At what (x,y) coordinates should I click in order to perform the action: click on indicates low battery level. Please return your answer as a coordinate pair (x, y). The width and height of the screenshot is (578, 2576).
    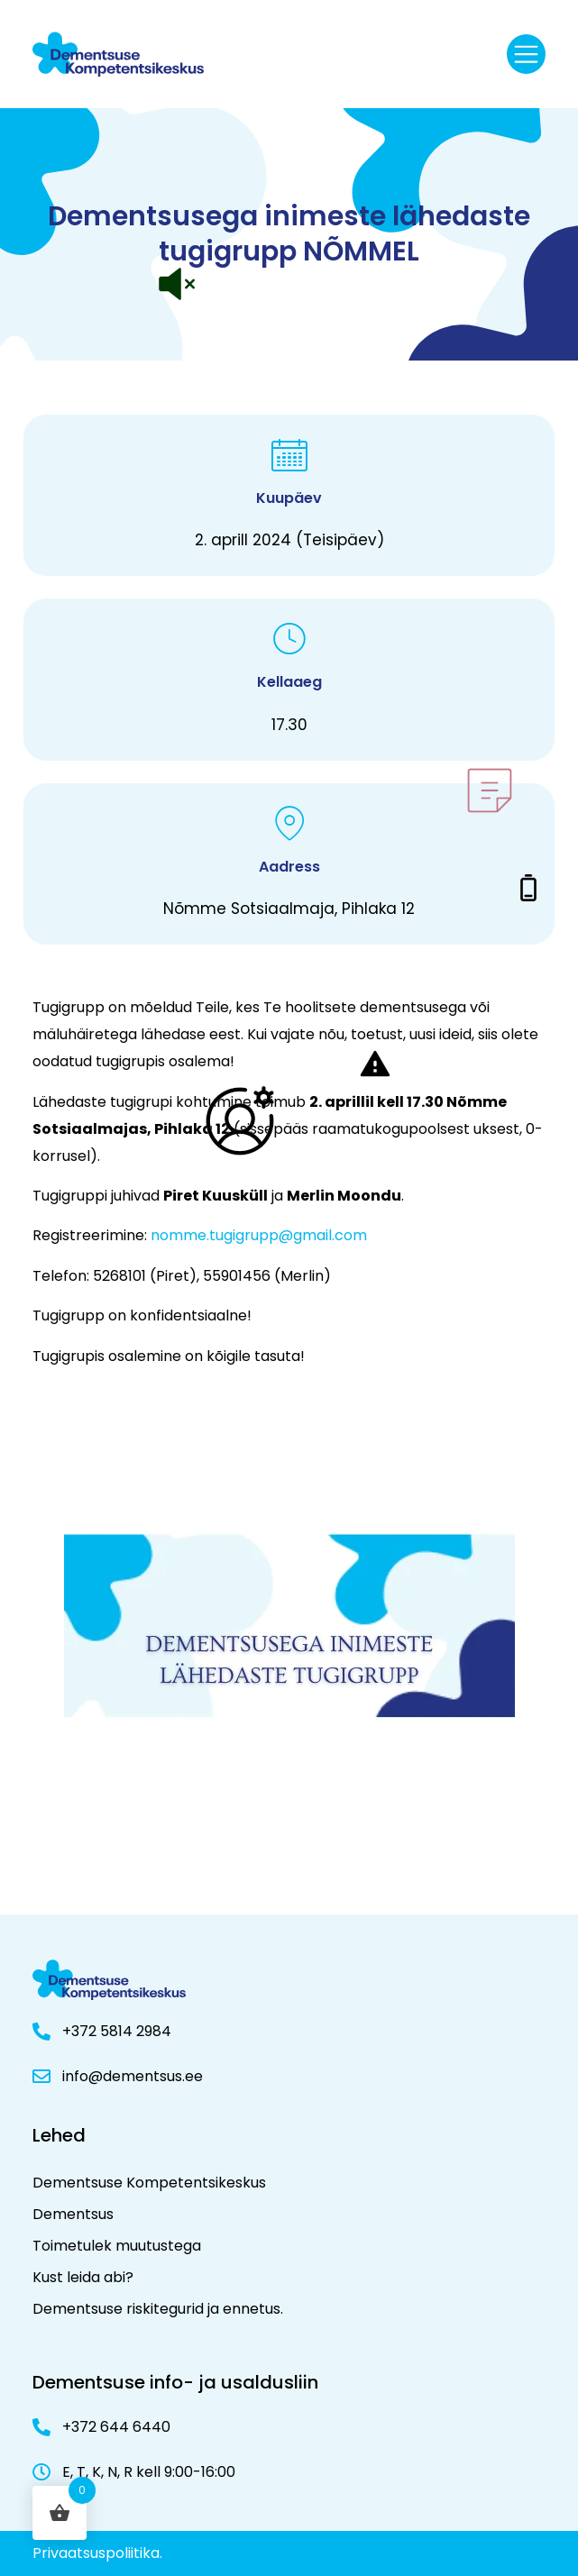
    Looking at the image, I should click on (528, 888).